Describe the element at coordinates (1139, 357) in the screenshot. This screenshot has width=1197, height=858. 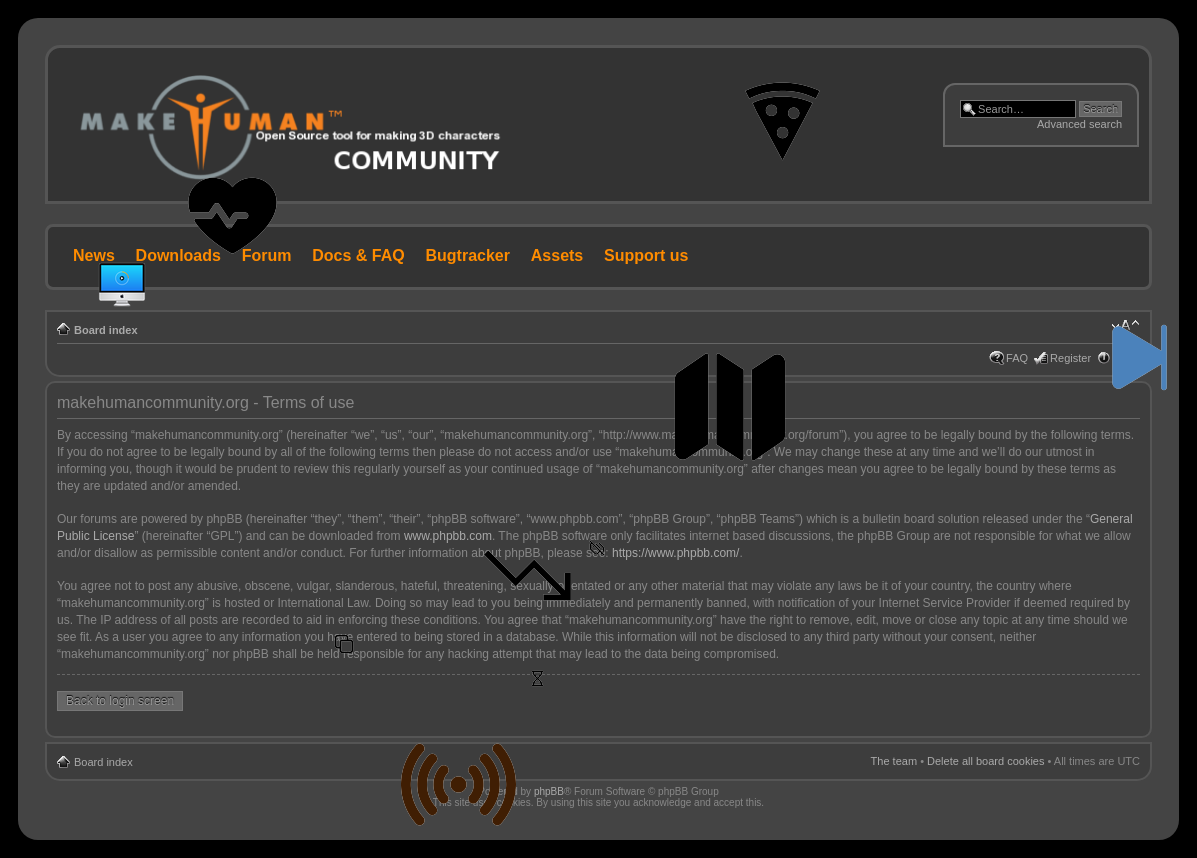
I see `skip to the next track` at that location.